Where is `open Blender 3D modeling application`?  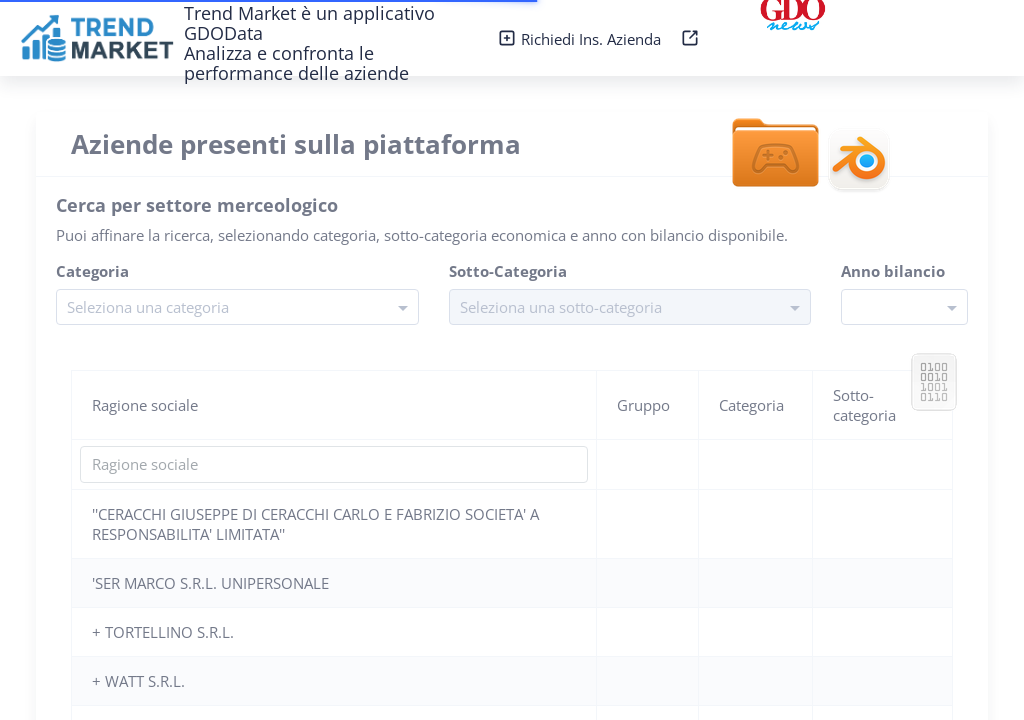 open Blender 3D modeling application is located at coordinates (859, 159).